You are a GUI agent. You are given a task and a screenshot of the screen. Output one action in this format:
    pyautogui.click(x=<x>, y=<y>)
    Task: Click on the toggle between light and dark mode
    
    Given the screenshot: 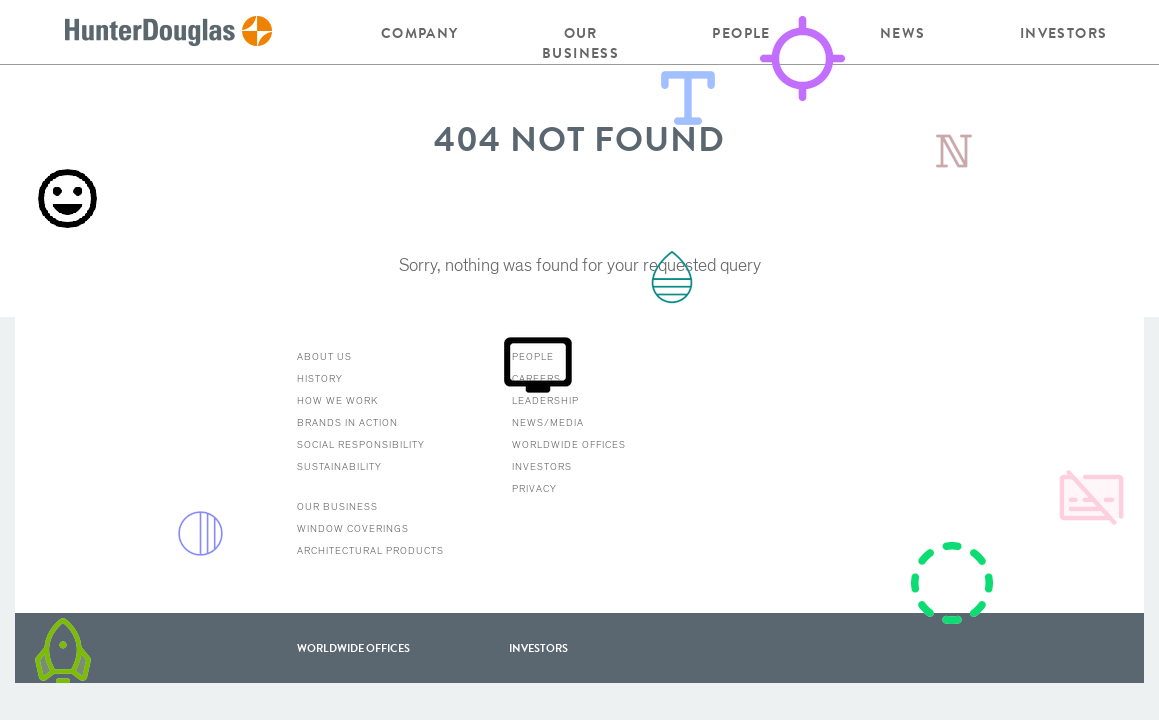 What is the action you would take?
    pyautogui.click(x=200, y=533)
    